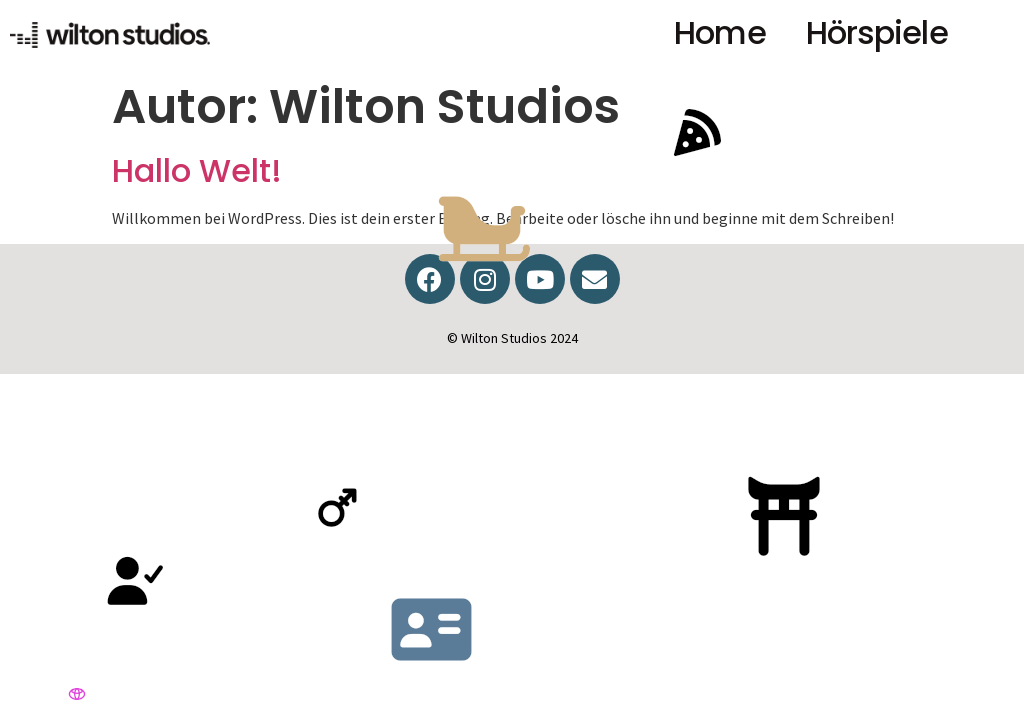 The height and width of the screenshot is (720, 1024). What do you see at coordinates (784, 515) in the screenshot?
I see `indicates Japanese culture or travel content` at bounding box center [784, 515].